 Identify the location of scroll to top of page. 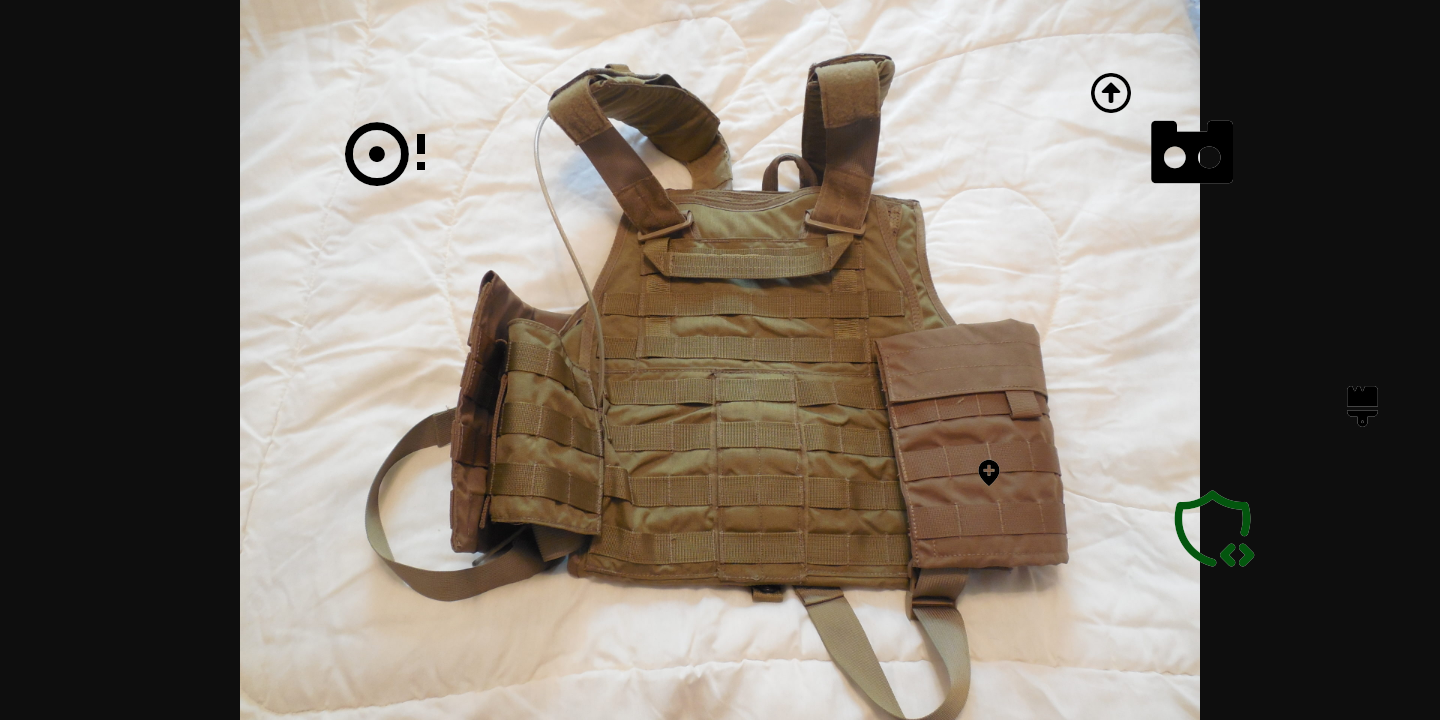
(1111, 93).